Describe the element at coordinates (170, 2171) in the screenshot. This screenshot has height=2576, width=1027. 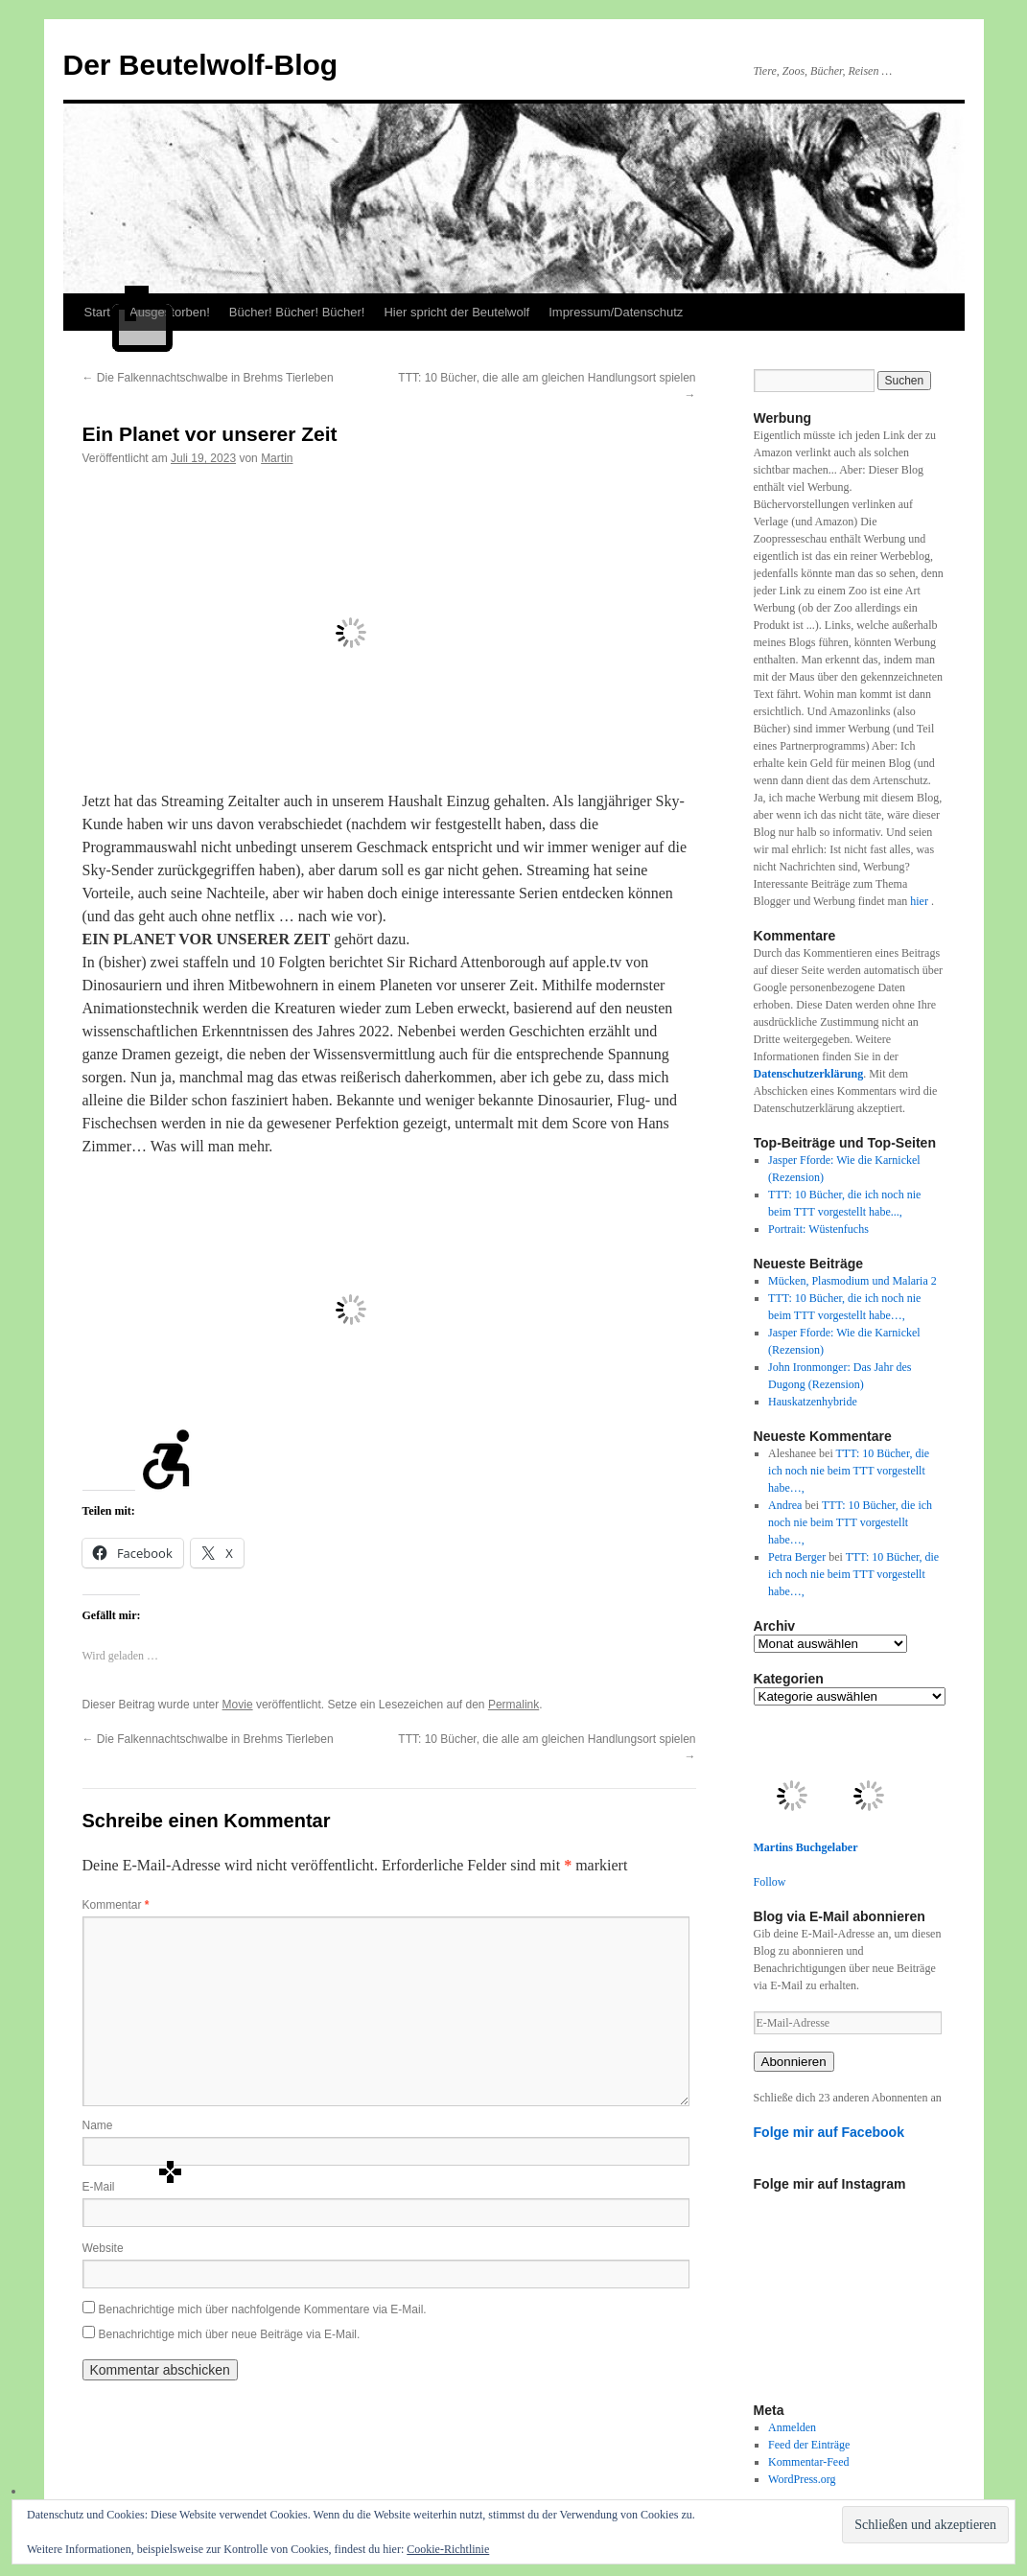
I see `access gaming features or game mode` at that location.